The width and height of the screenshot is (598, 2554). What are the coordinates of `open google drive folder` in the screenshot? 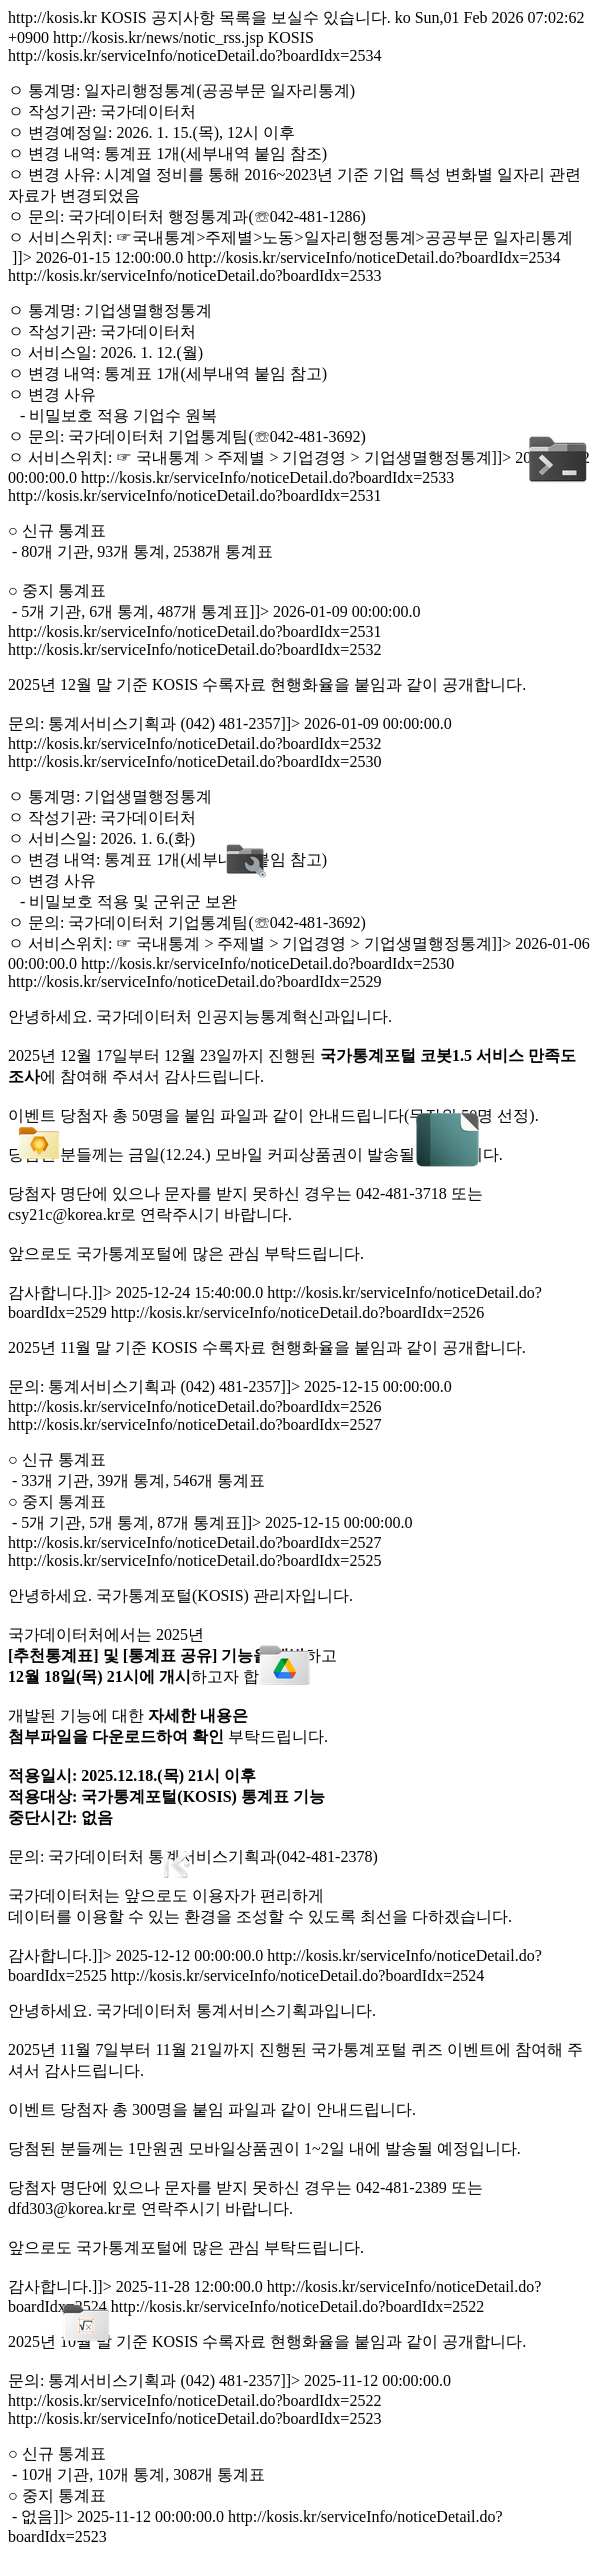 It's located at (284, 1666).